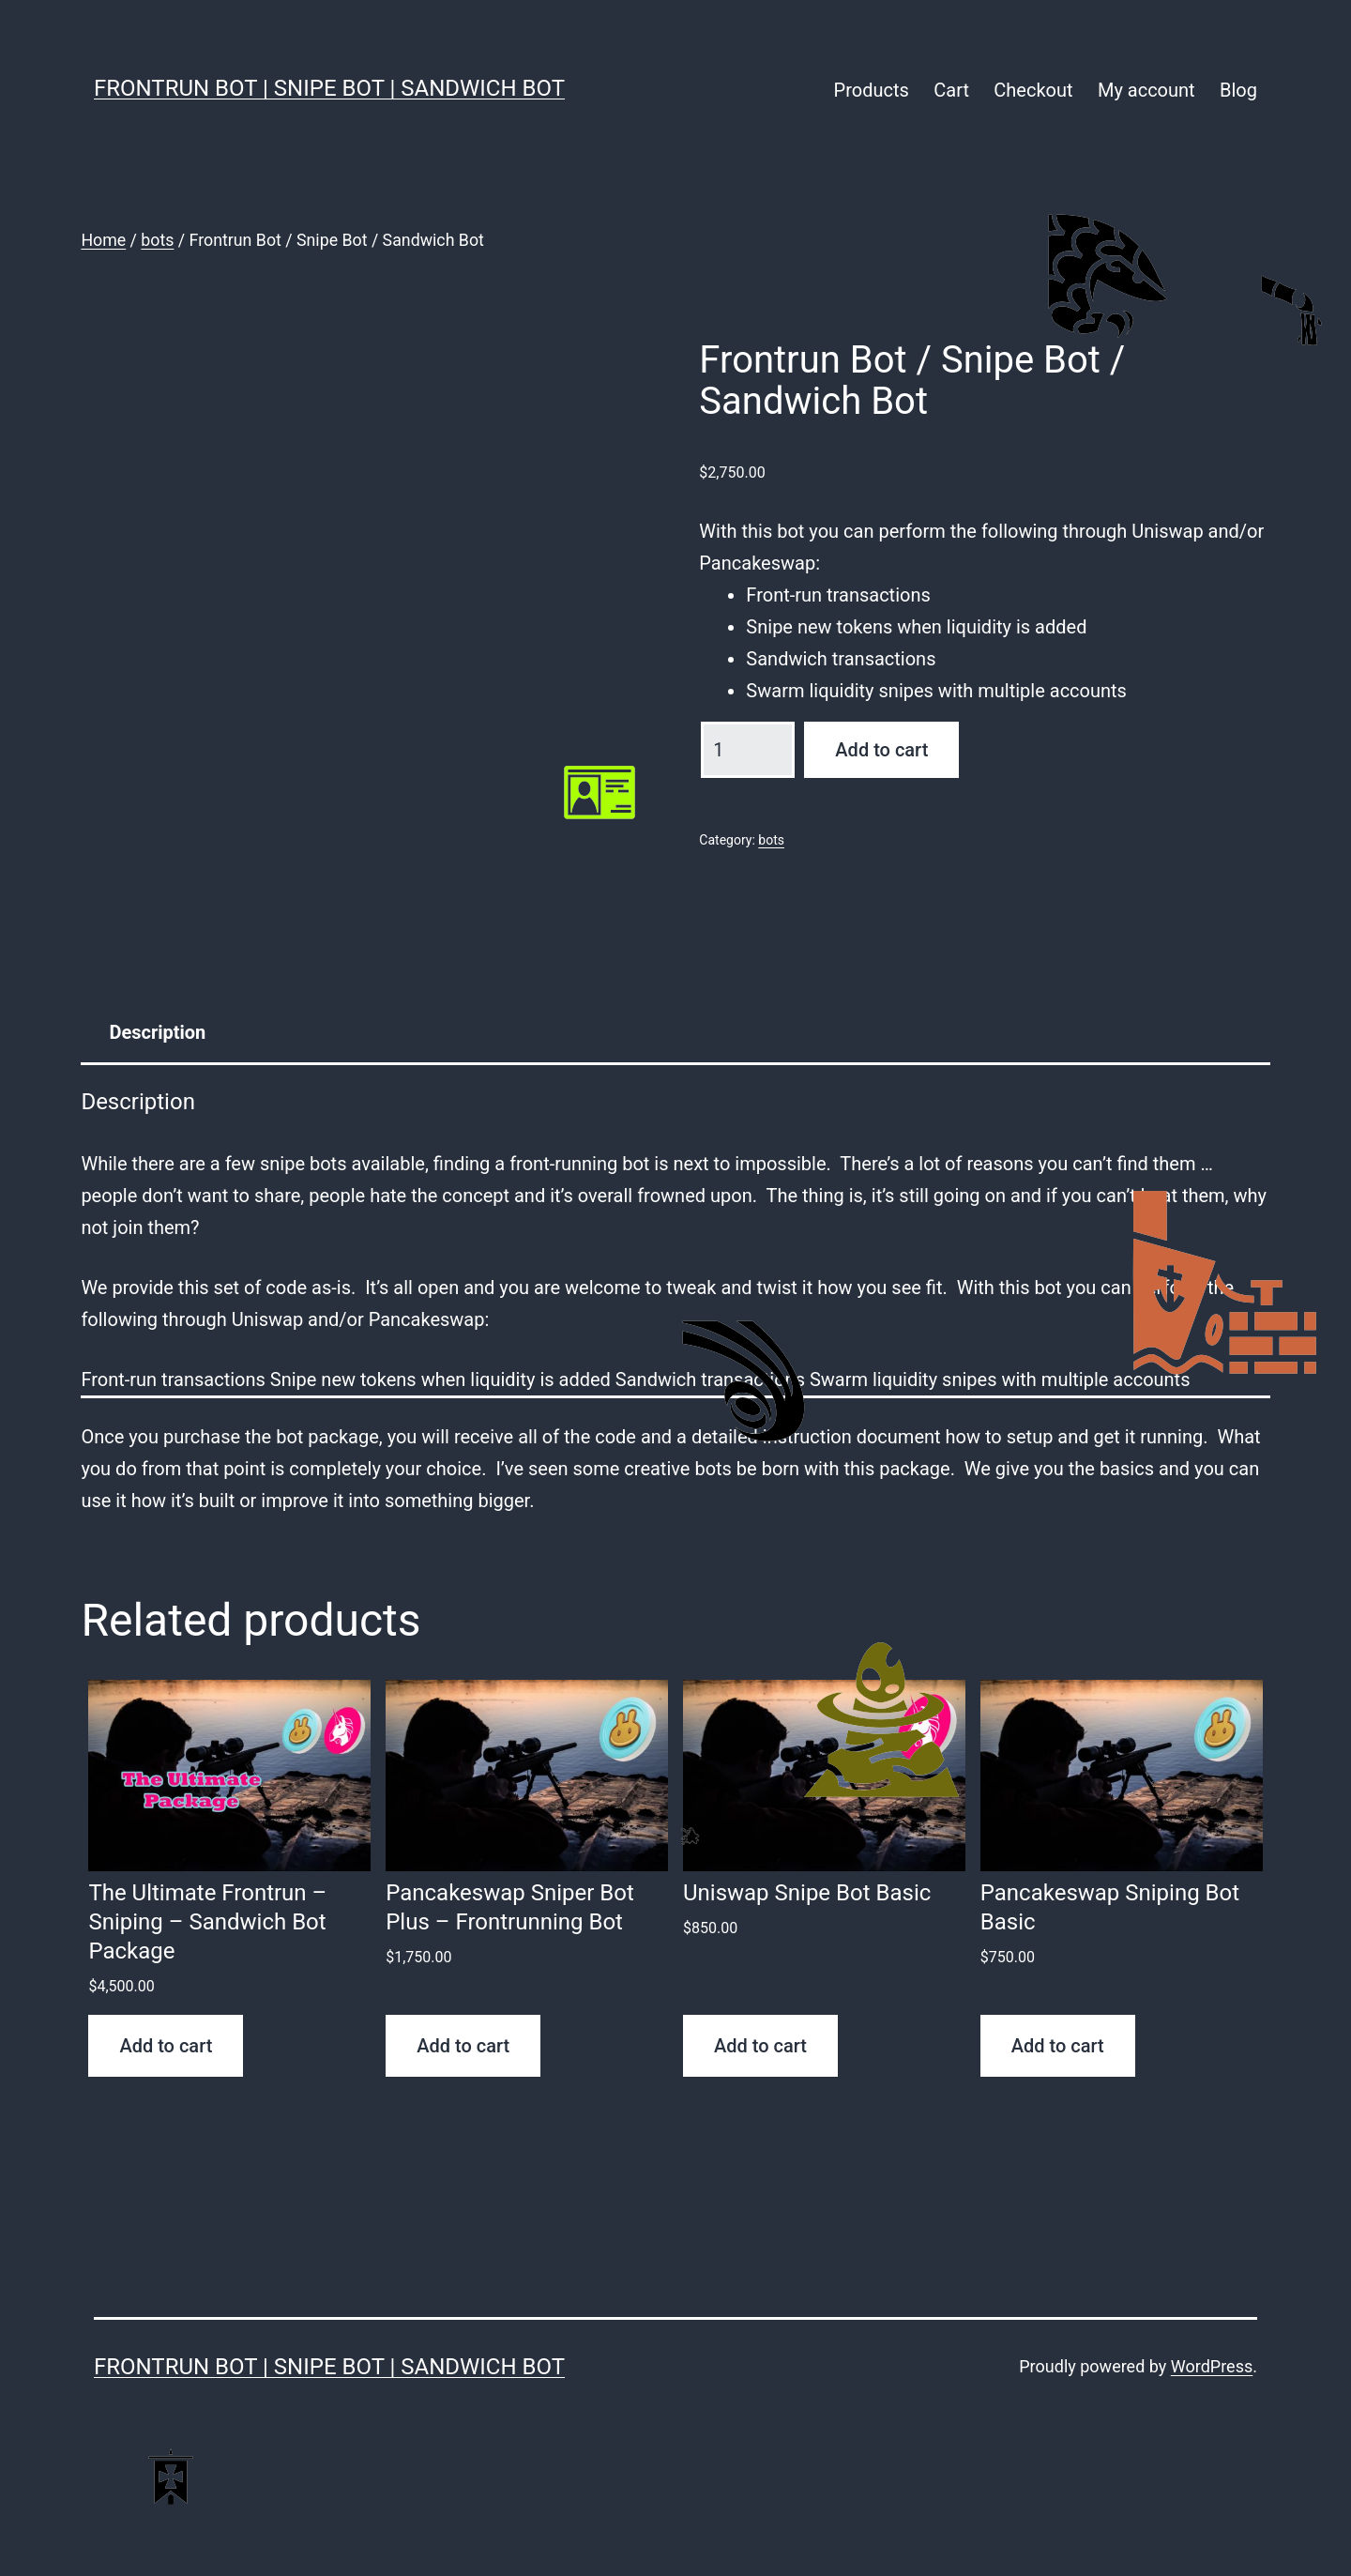  What do you see at coordinates (1298, 310) in the screenshot?
I see `zen garden or relaxation feature` at bounding box center [1298, 310].